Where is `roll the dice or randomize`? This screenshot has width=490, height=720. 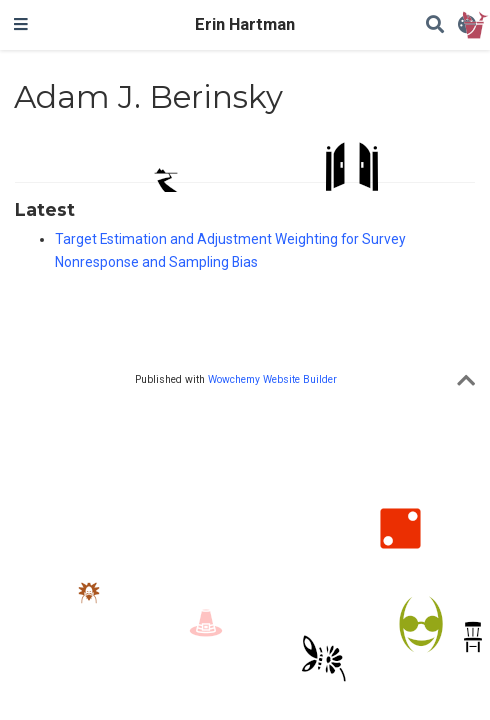 roll the dice or randomize is located at coordinates (400, 528).